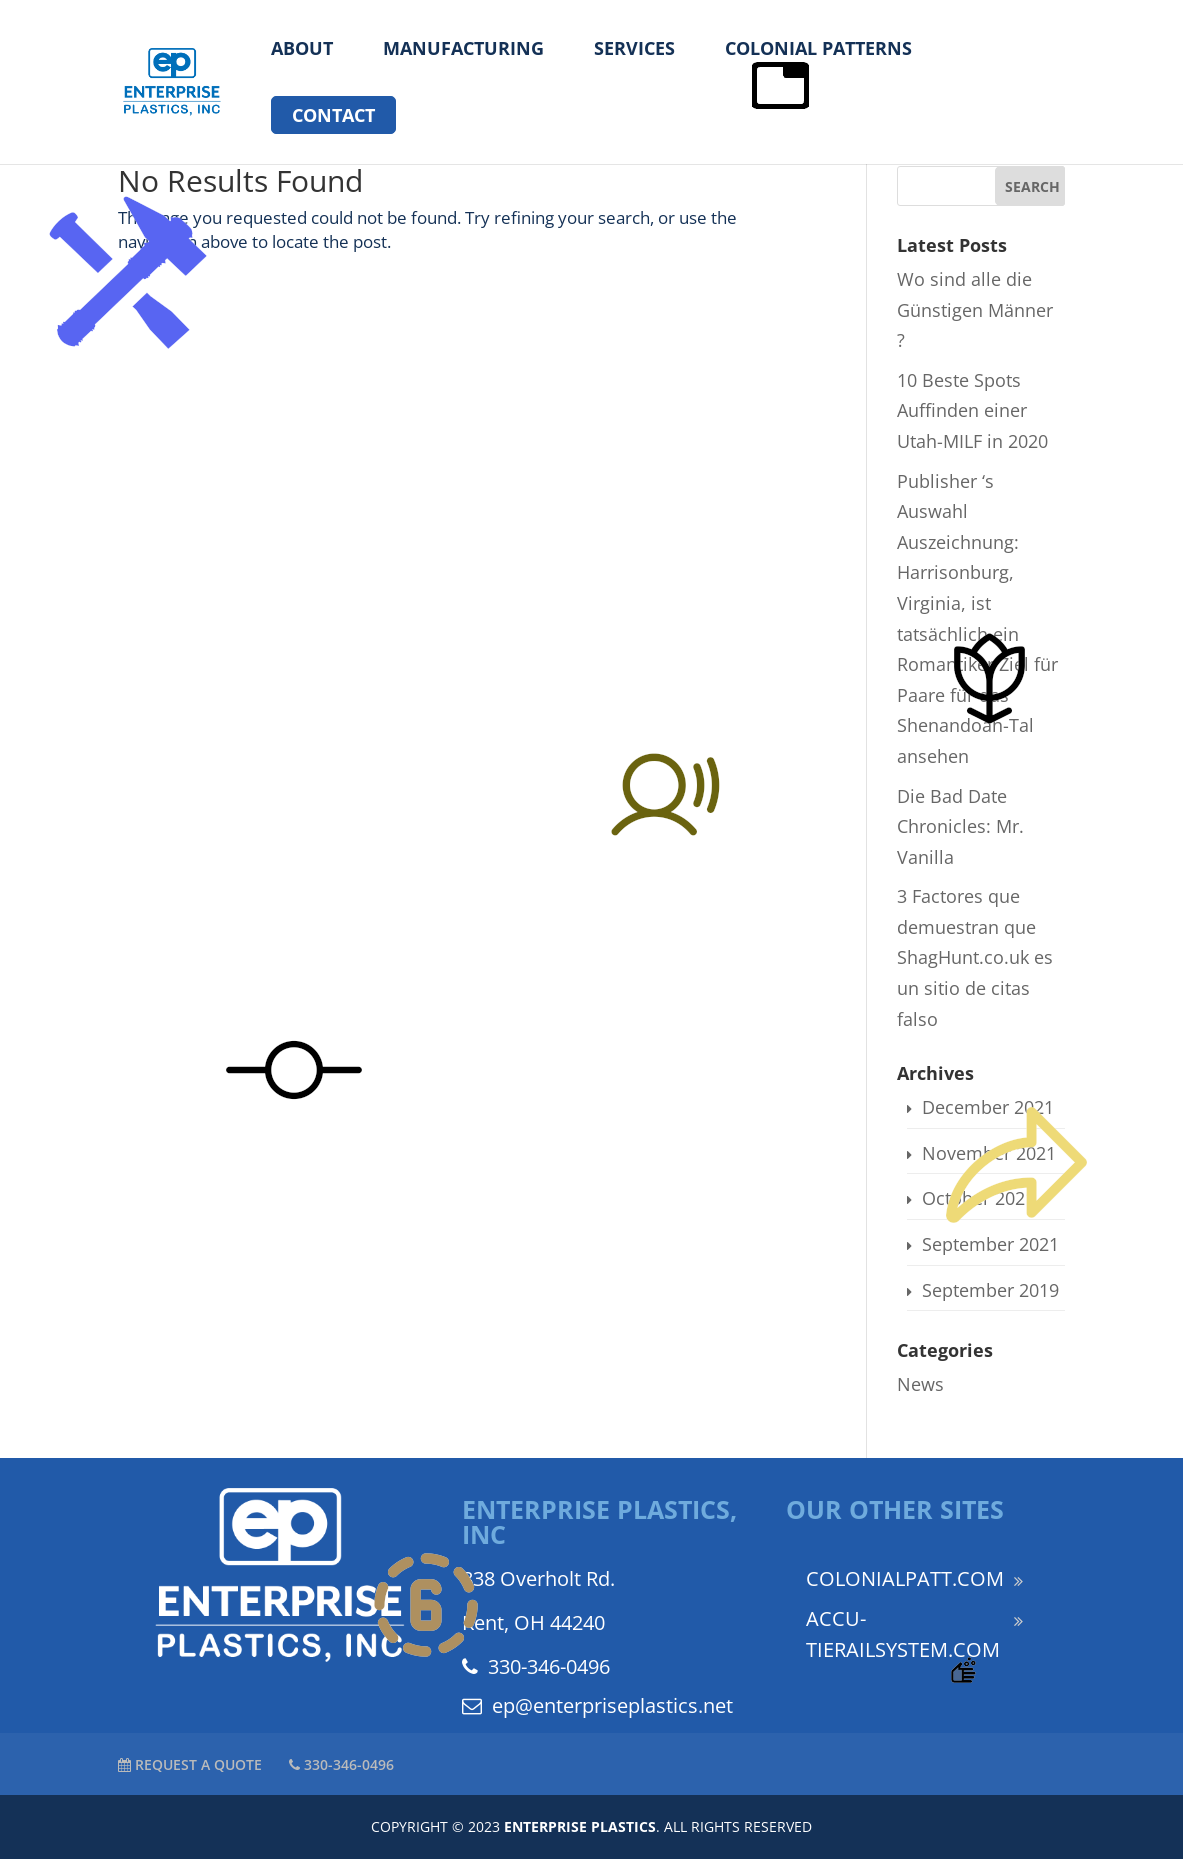 This screenshot has width=1183, height=1859. What do you see at coordinates (1016, 1172) in the screenshot?
I see `share content with others` at bounding box center [1016, 1172].